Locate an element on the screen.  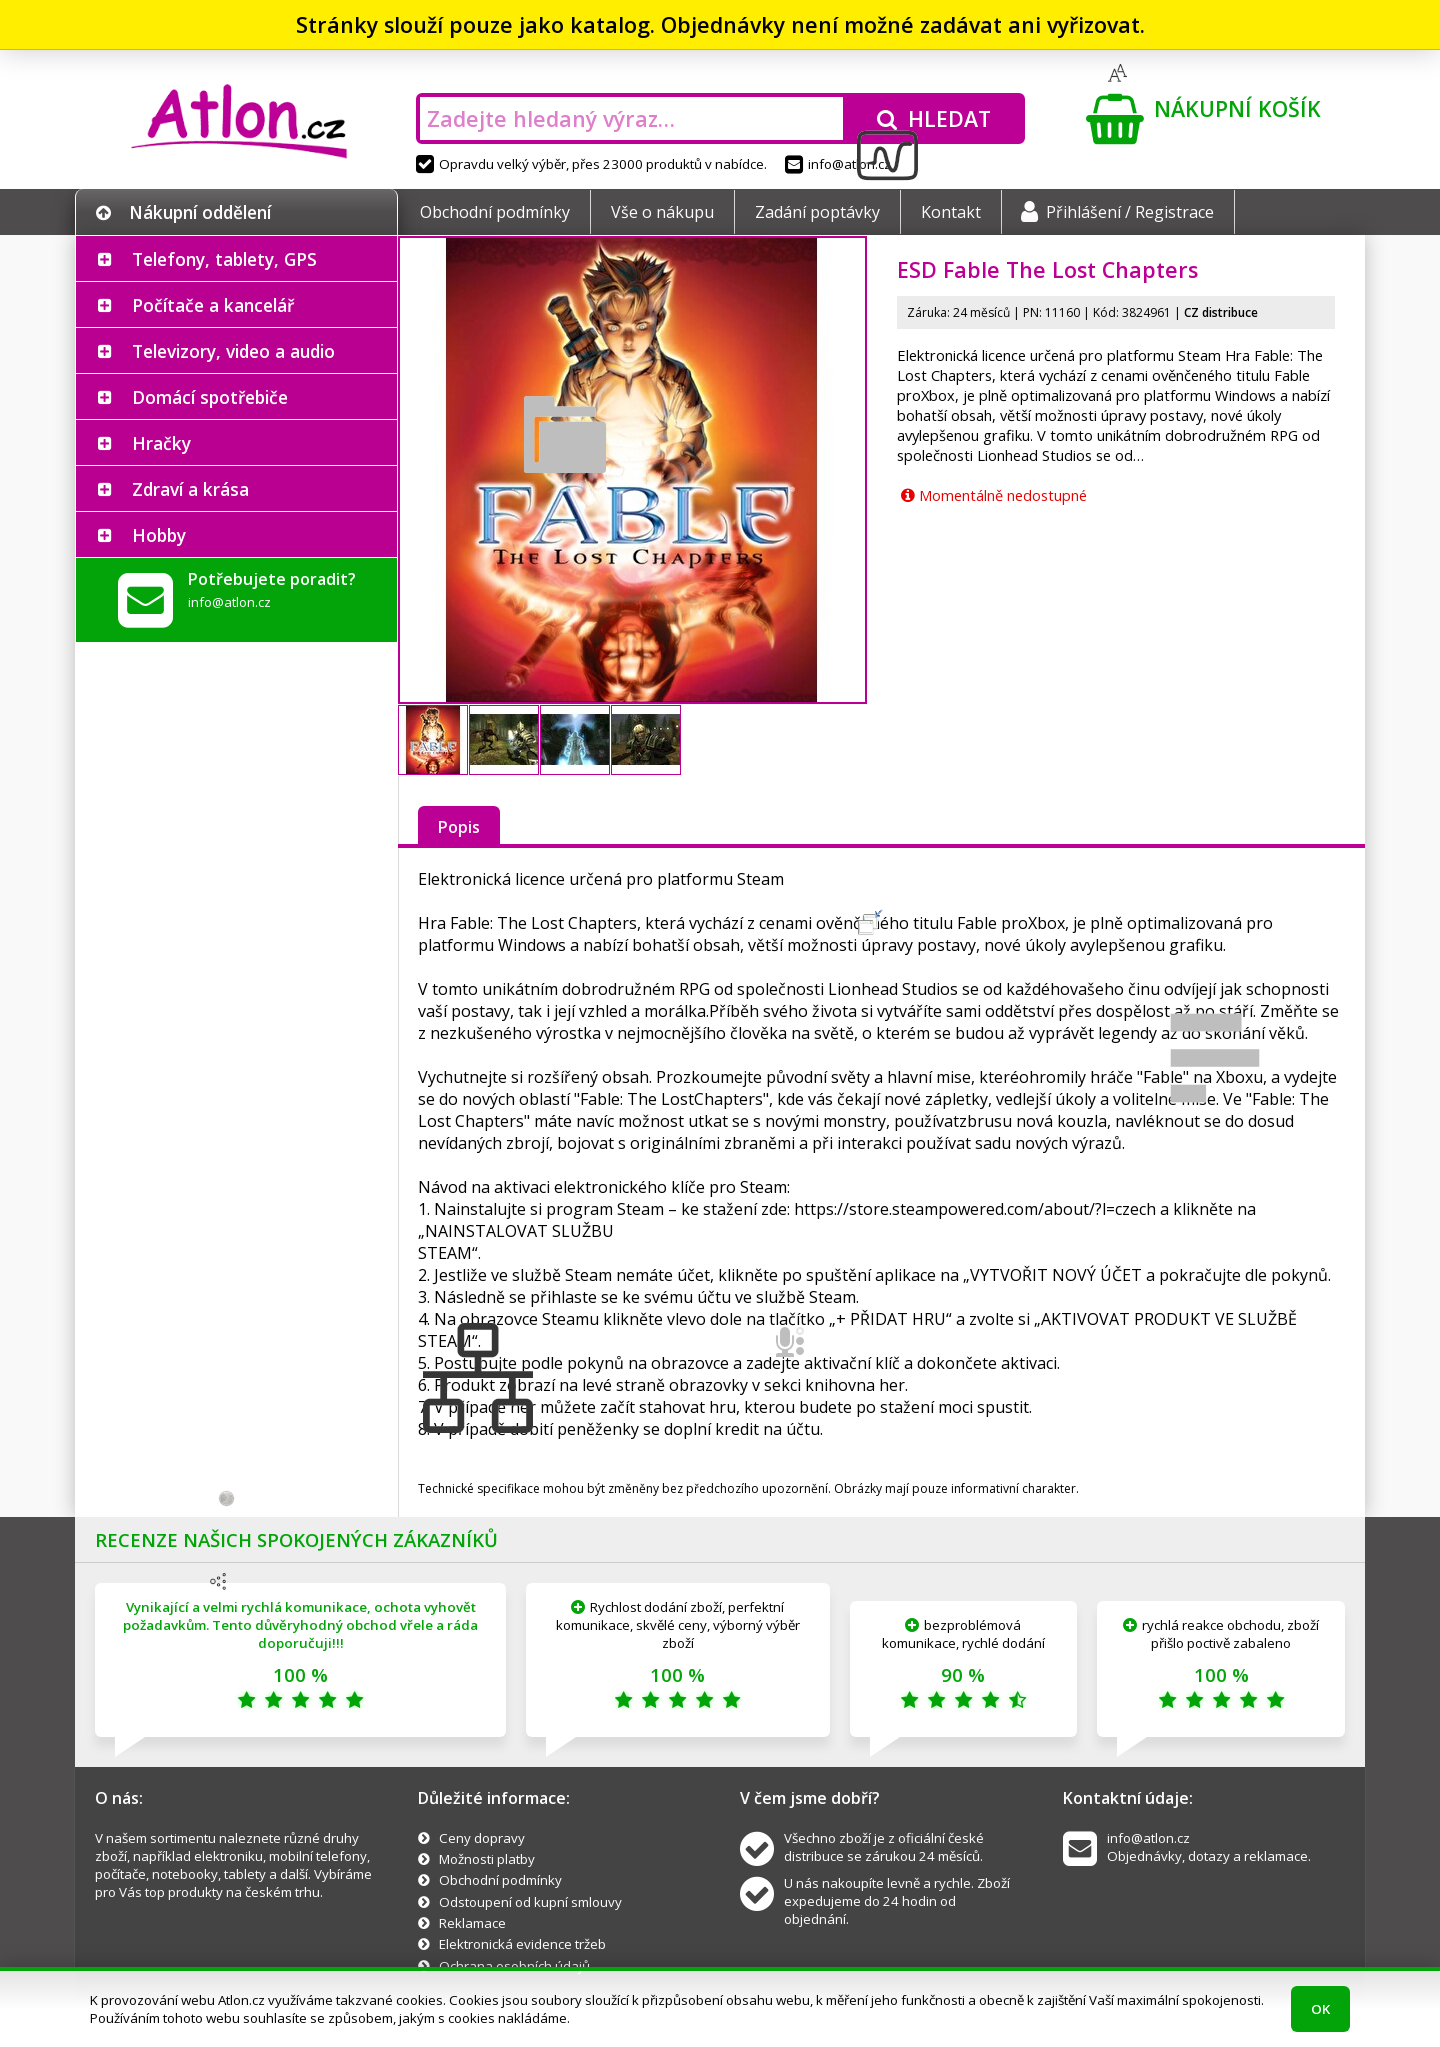
microphone sensitivity set to medium level is located at coordinates (790, 1341).